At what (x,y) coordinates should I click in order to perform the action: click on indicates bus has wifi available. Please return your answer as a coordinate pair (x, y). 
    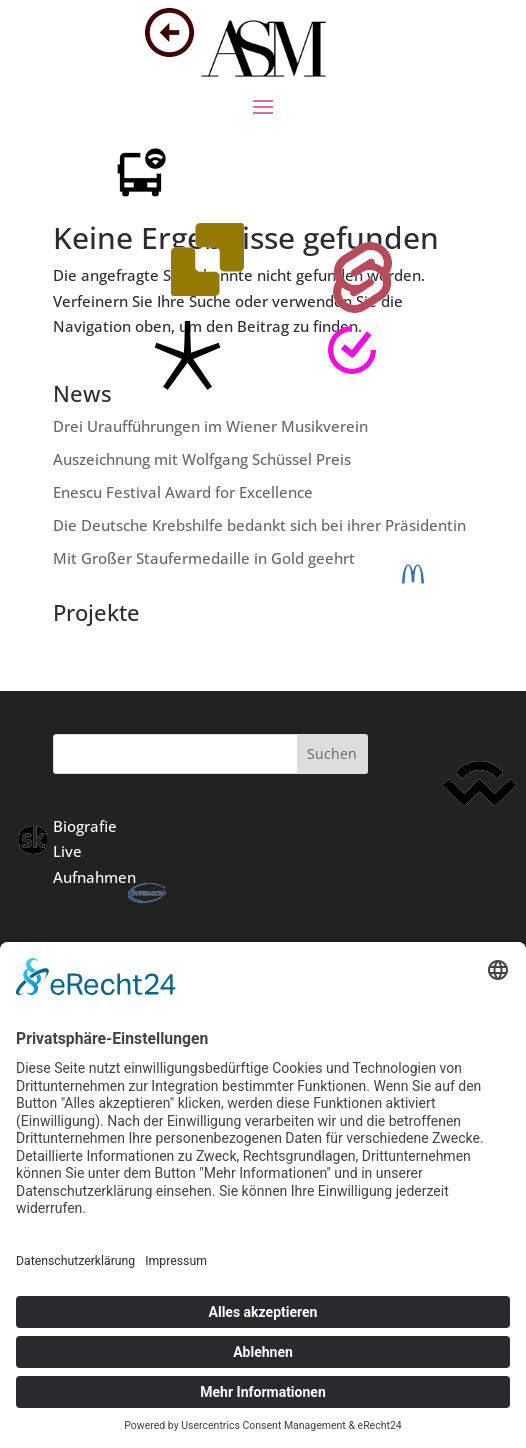
    Looking at the image, I should click on (140, 173).